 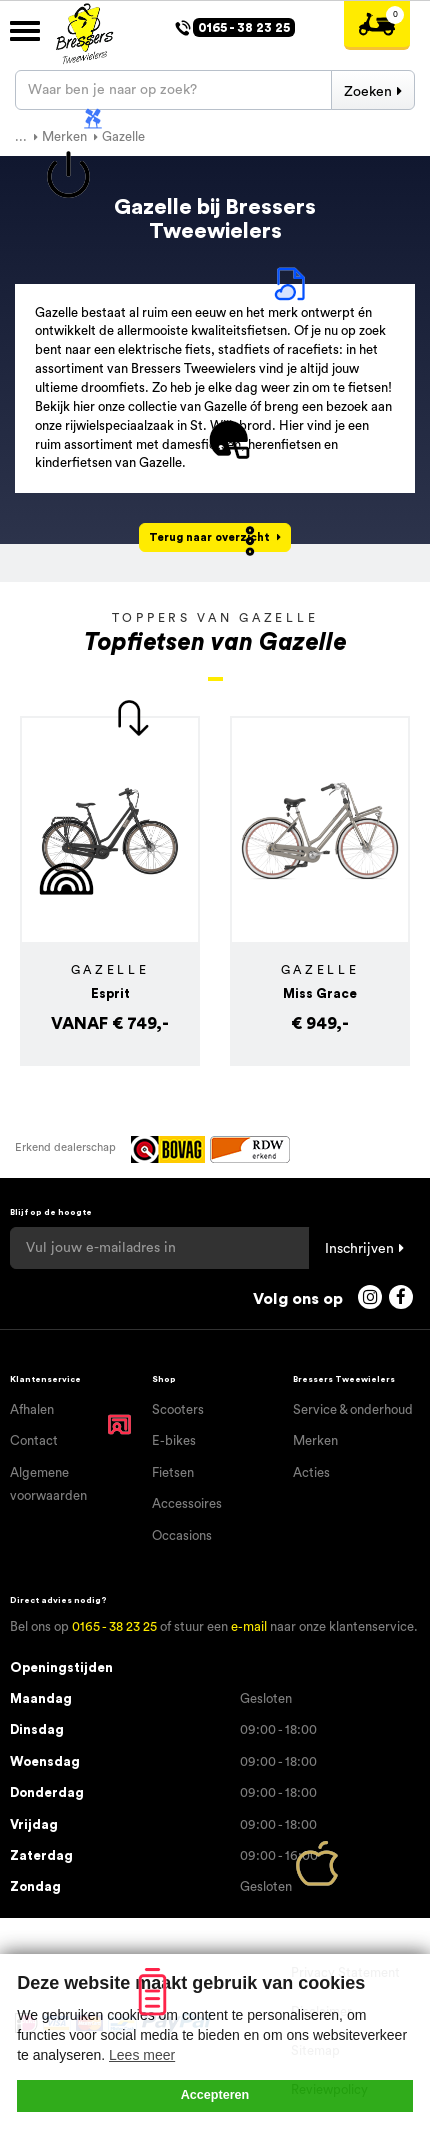 I want to click on open more options menu, so click(x=250, y=541).